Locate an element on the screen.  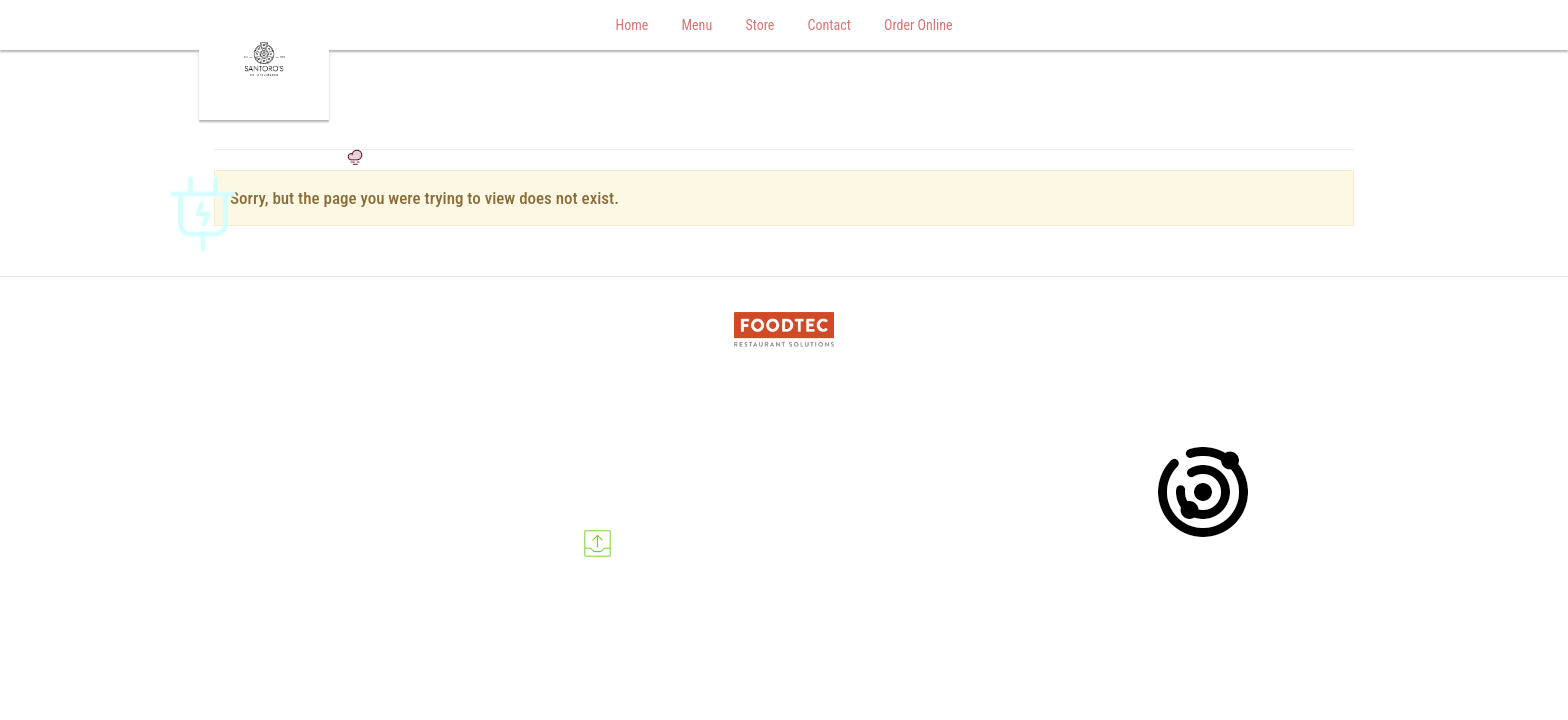
explore the universe or cosmos section is located at coordinates (1203, 492).